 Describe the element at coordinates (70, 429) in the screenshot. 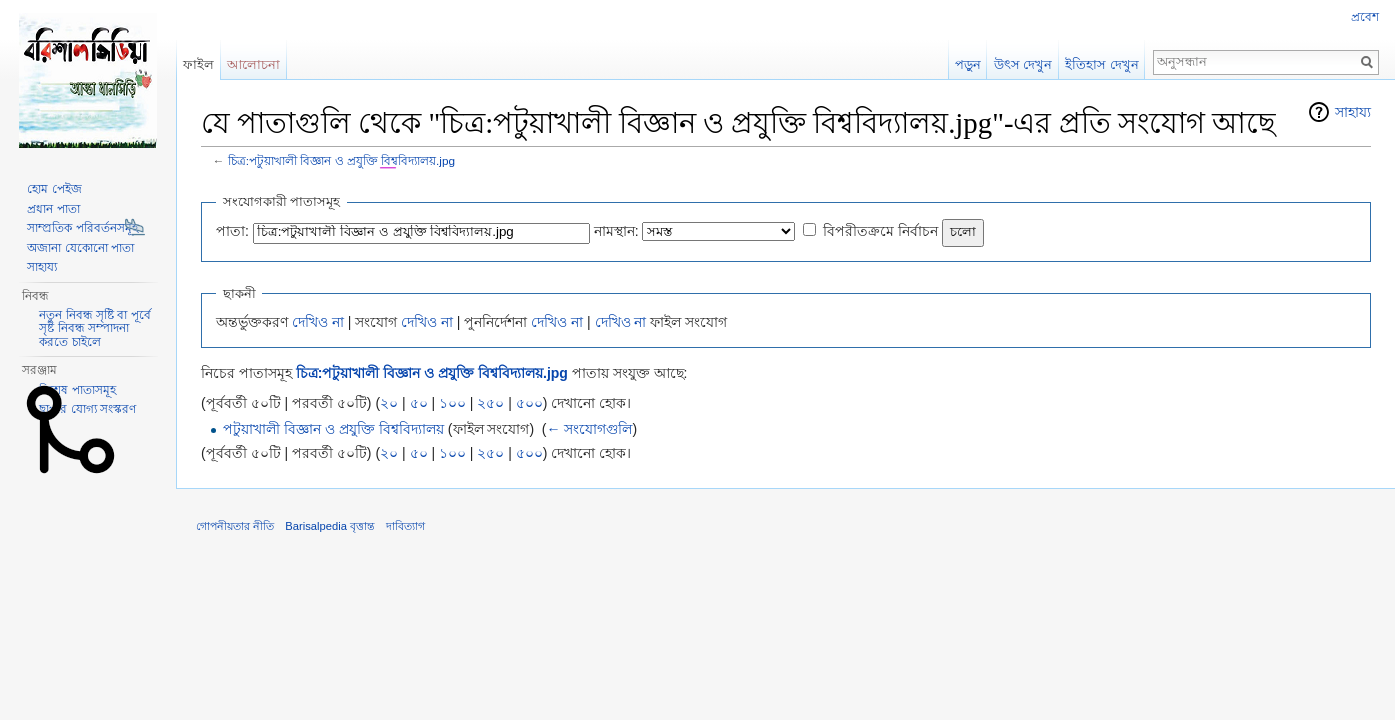

I see `merge branches in version control` at that location.